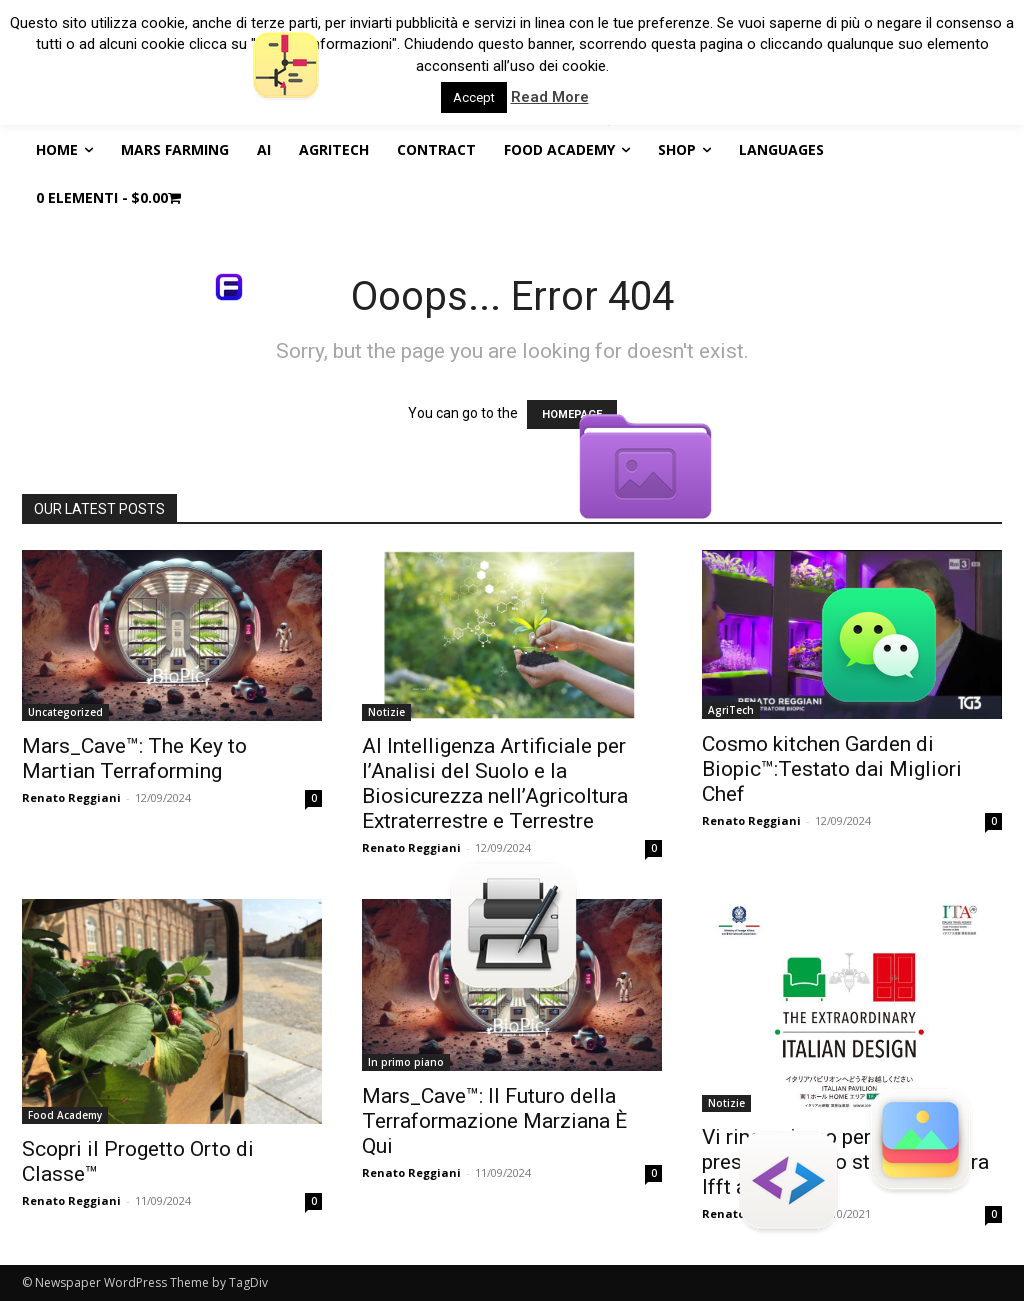 Image resolution: width=1024 pixels, height=1301 pixels. I want to click on open print editor application, so click(513, 925).